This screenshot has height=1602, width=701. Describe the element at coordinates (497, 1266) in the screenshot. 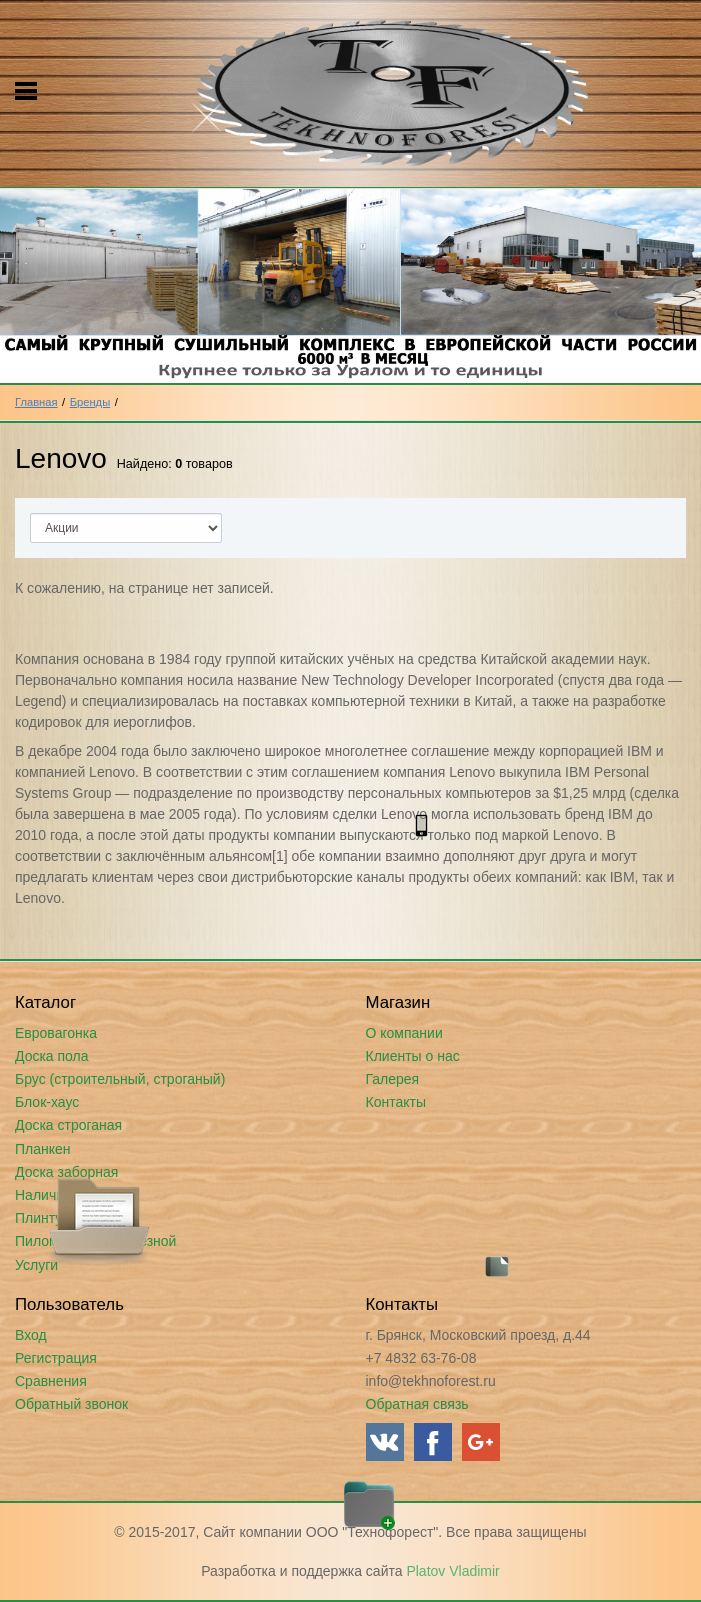

I see `change desktop wallpaper settings` at that location.